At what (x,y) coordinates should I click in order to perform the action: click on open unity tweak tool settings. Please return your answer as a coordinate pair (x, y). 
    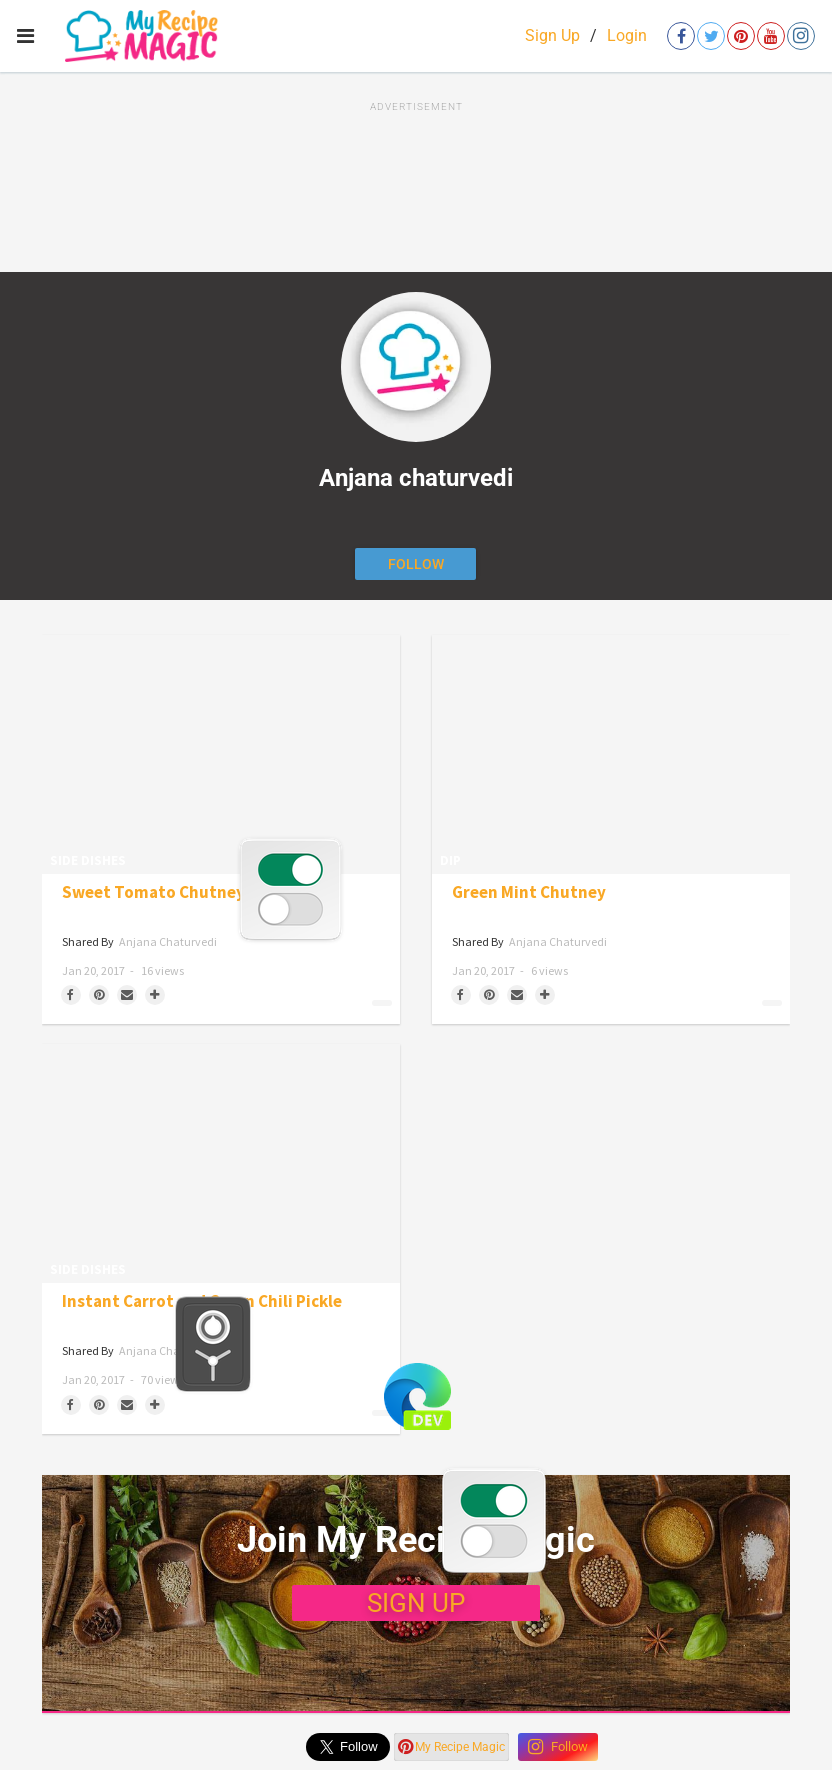
    Looking at the image, I should click on (290, 889).